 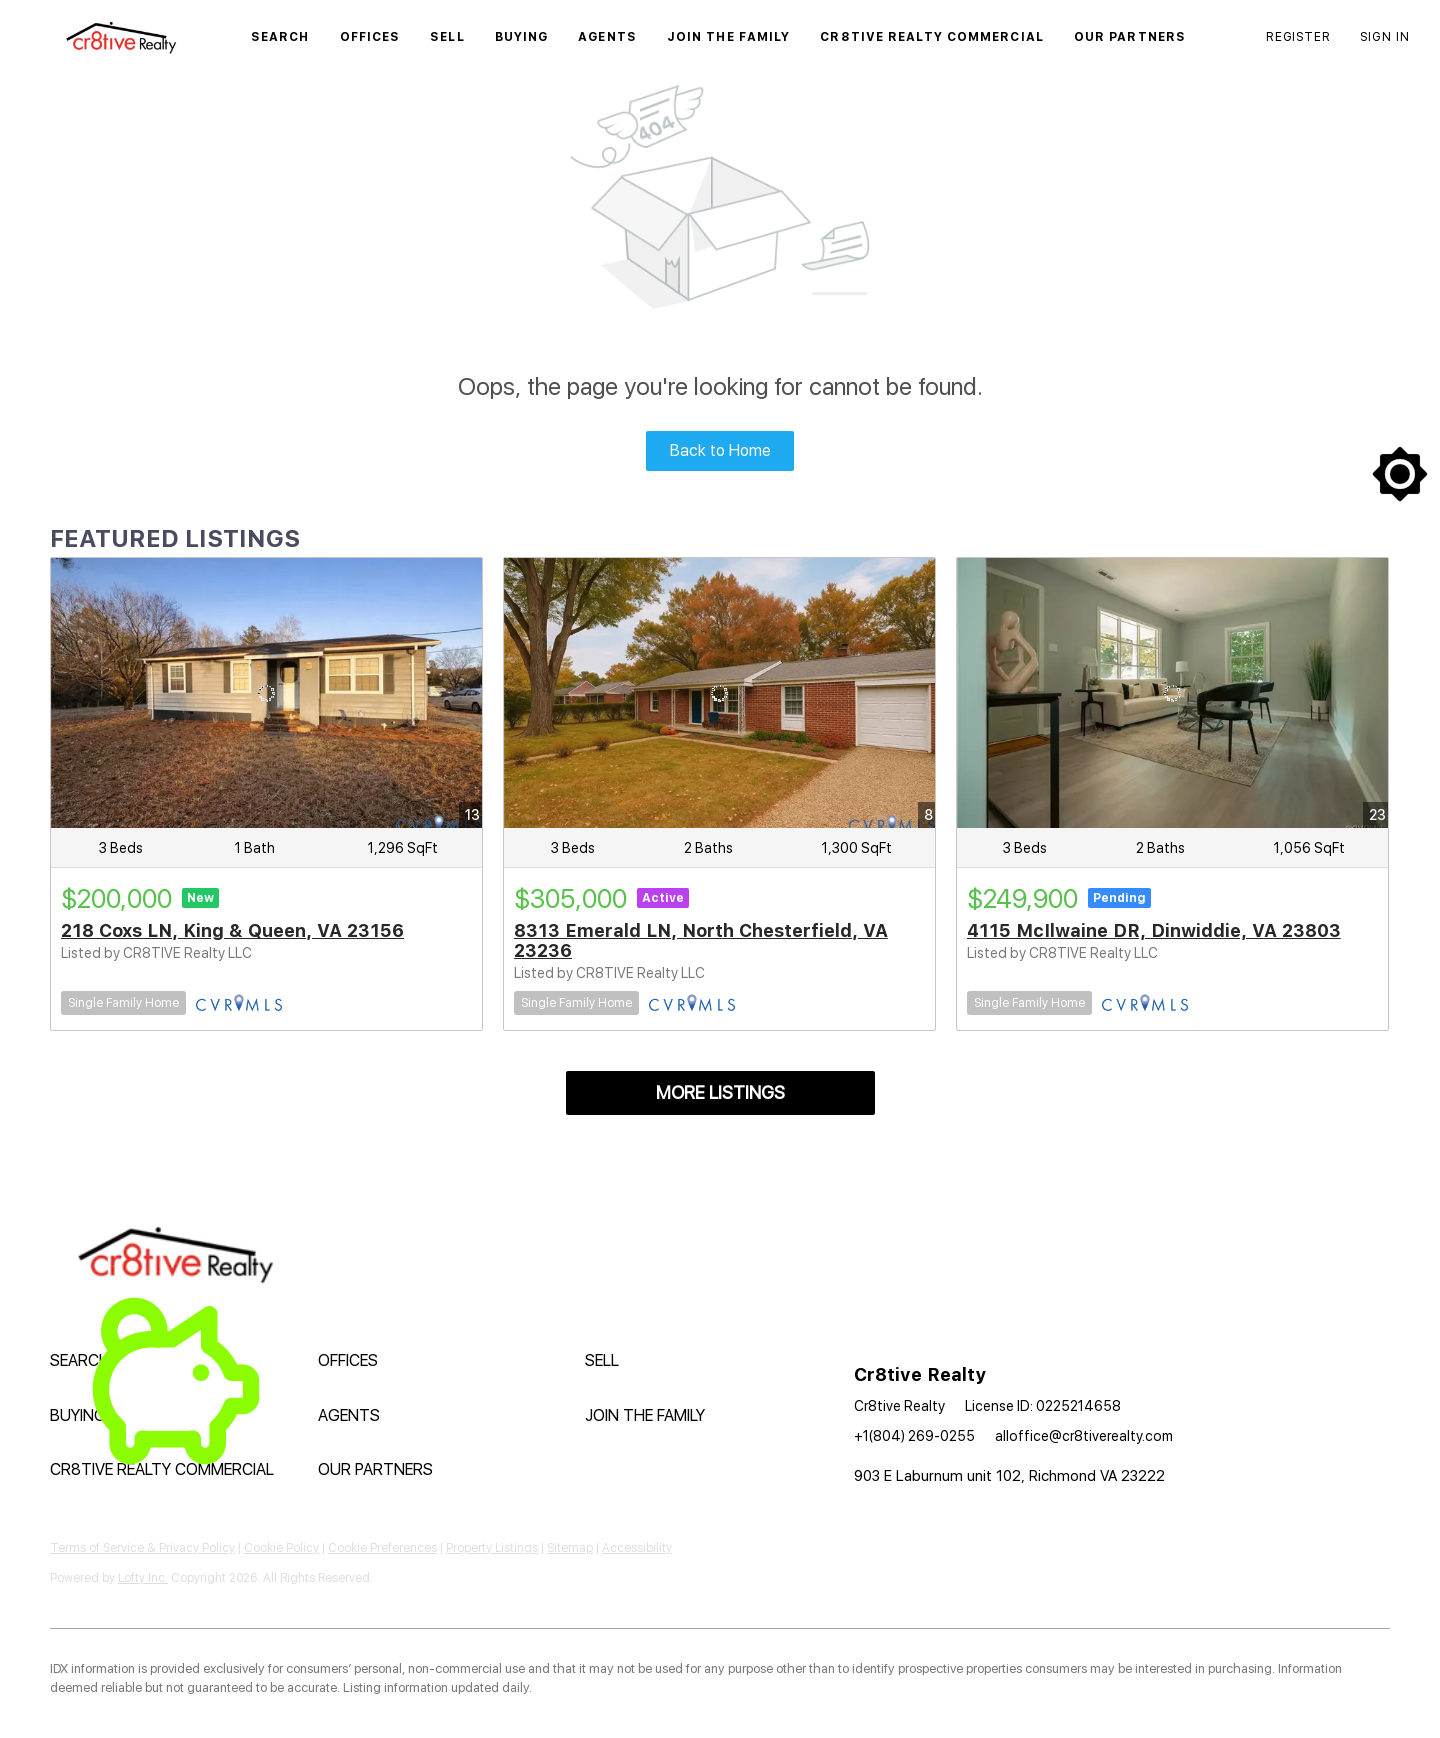 What do you see at coordinates (1400, 474) in the screenshot?
I see `adjust screen brightness settings` at bounding box center [1400, 474].